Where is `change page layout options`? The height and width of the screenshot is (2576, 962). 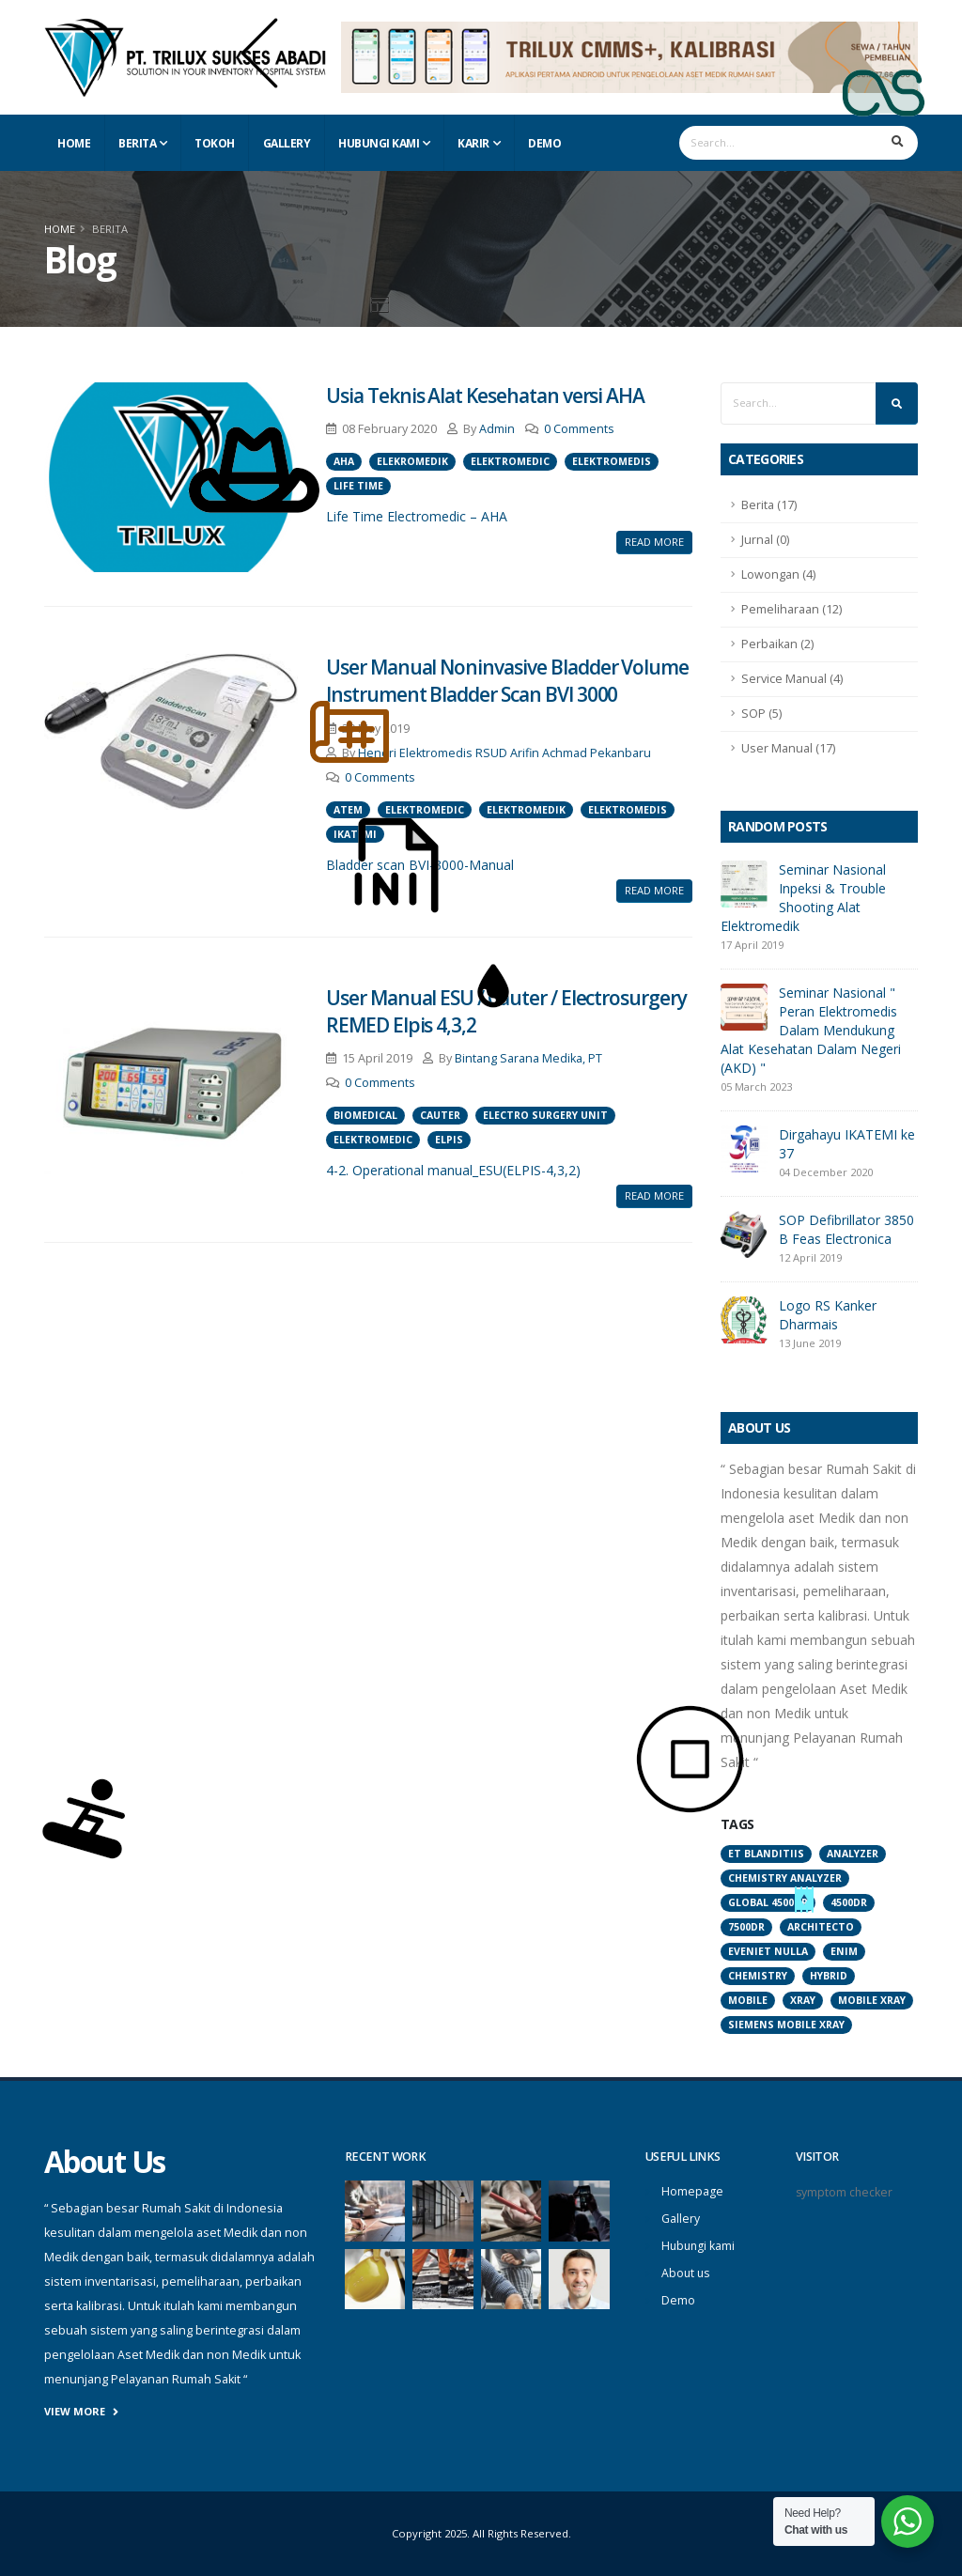
change page layout options is located at coordinates (380, 304).